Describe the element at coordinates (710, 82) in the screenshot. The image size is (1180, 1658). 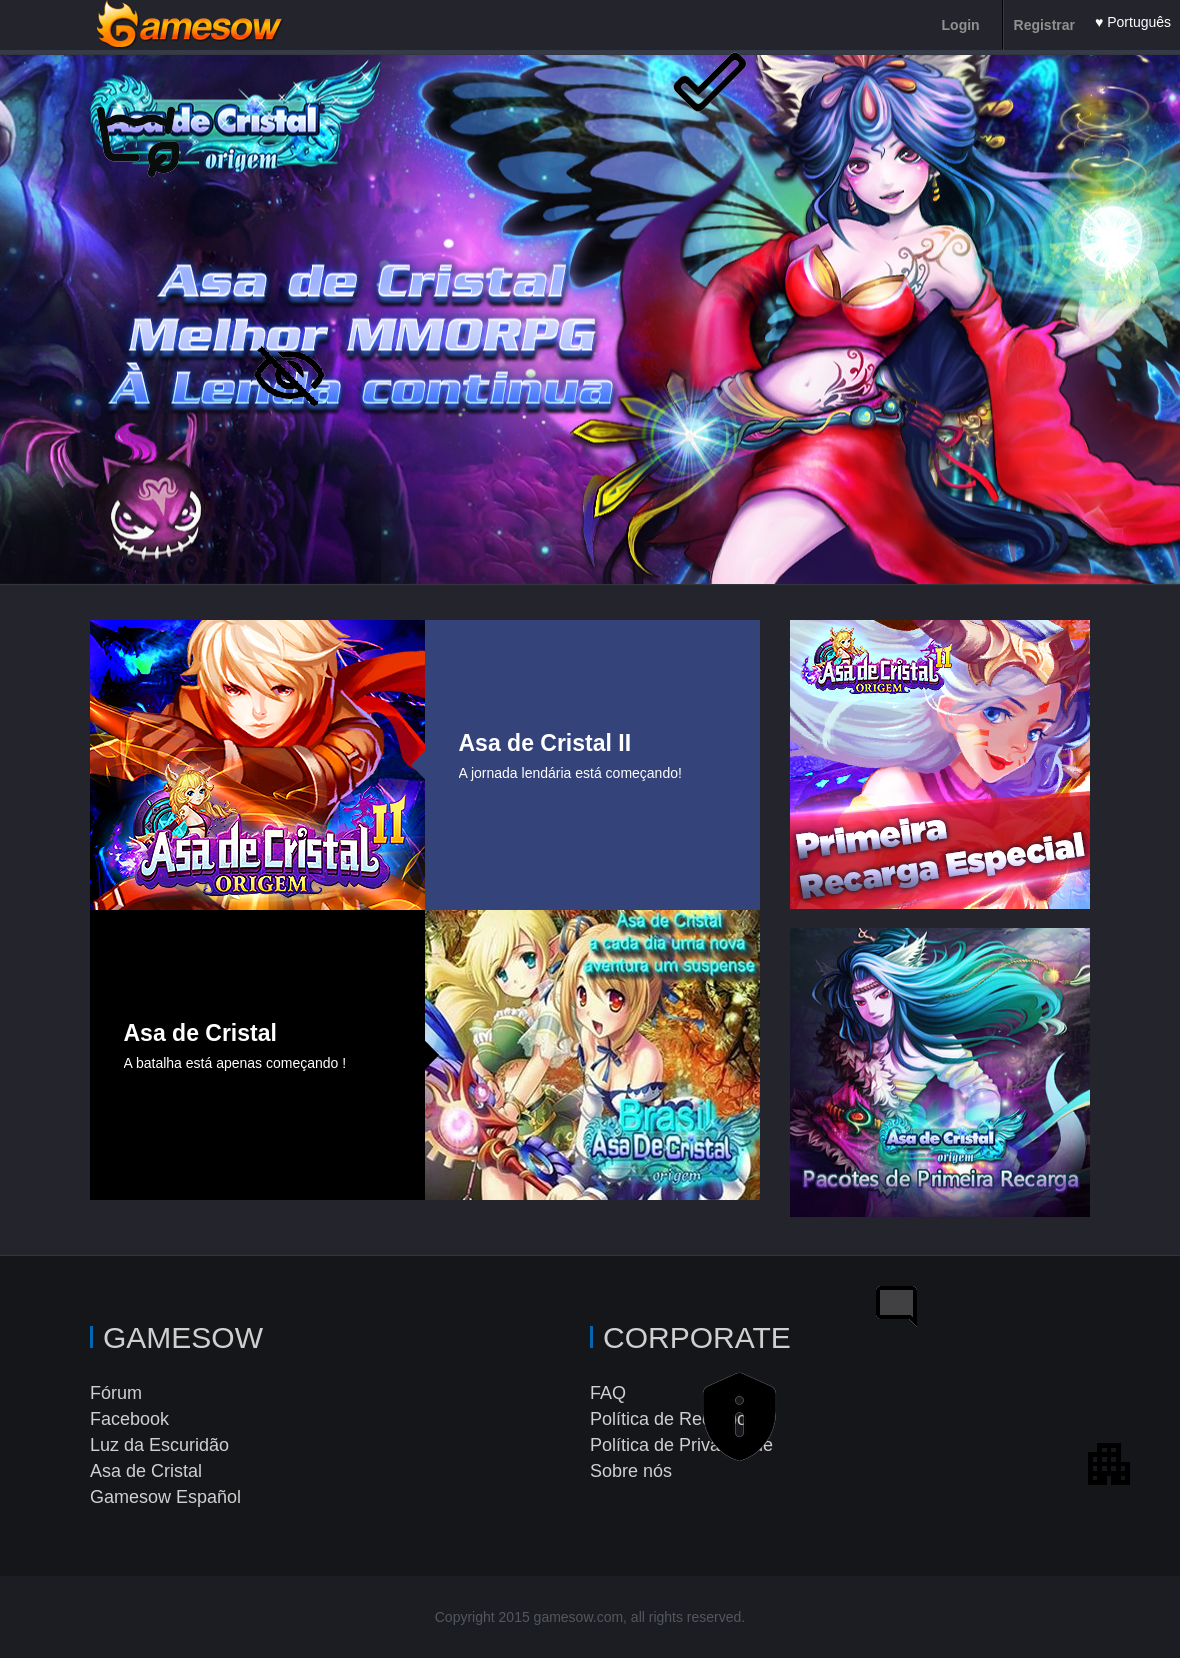
I see `task completed successfully` at that location.